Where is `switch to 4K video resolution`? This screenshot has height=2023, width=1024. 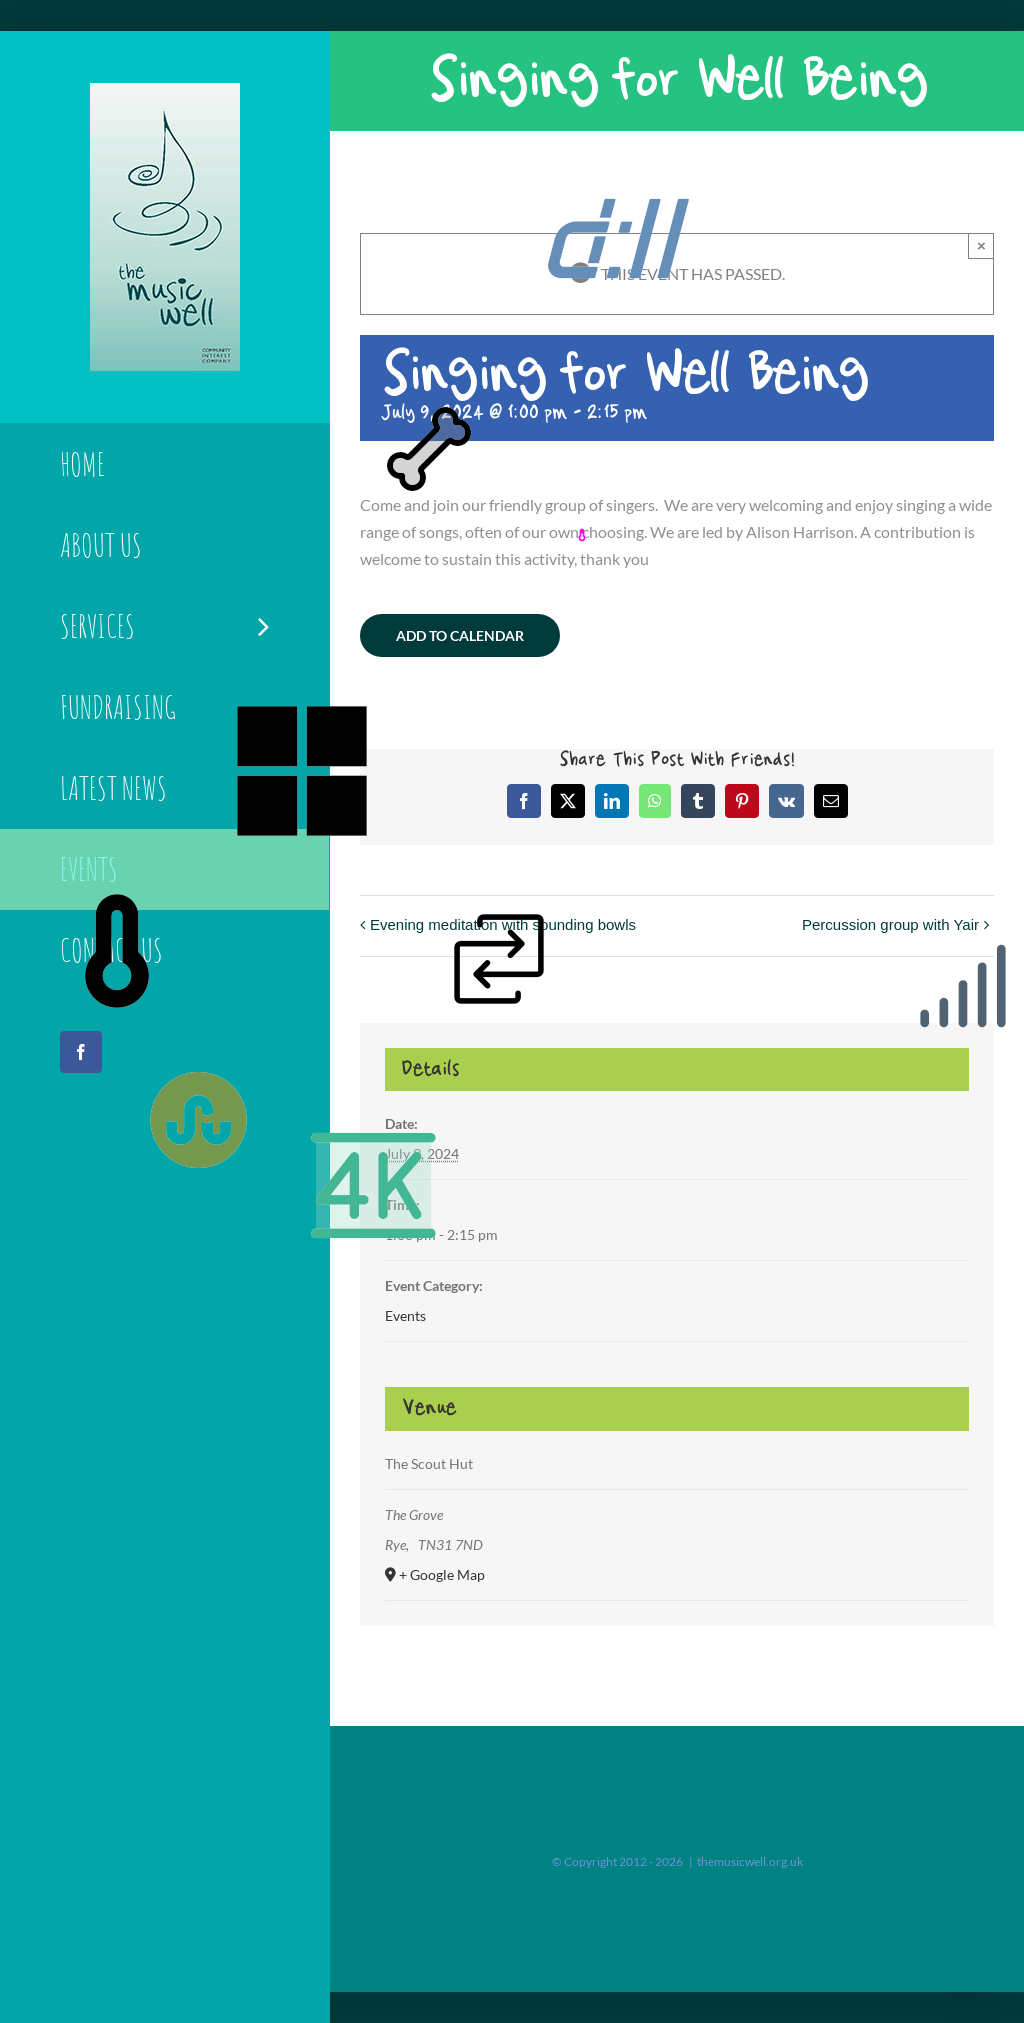 switch to 4K video resolution is located at coordinates (373, 1185).